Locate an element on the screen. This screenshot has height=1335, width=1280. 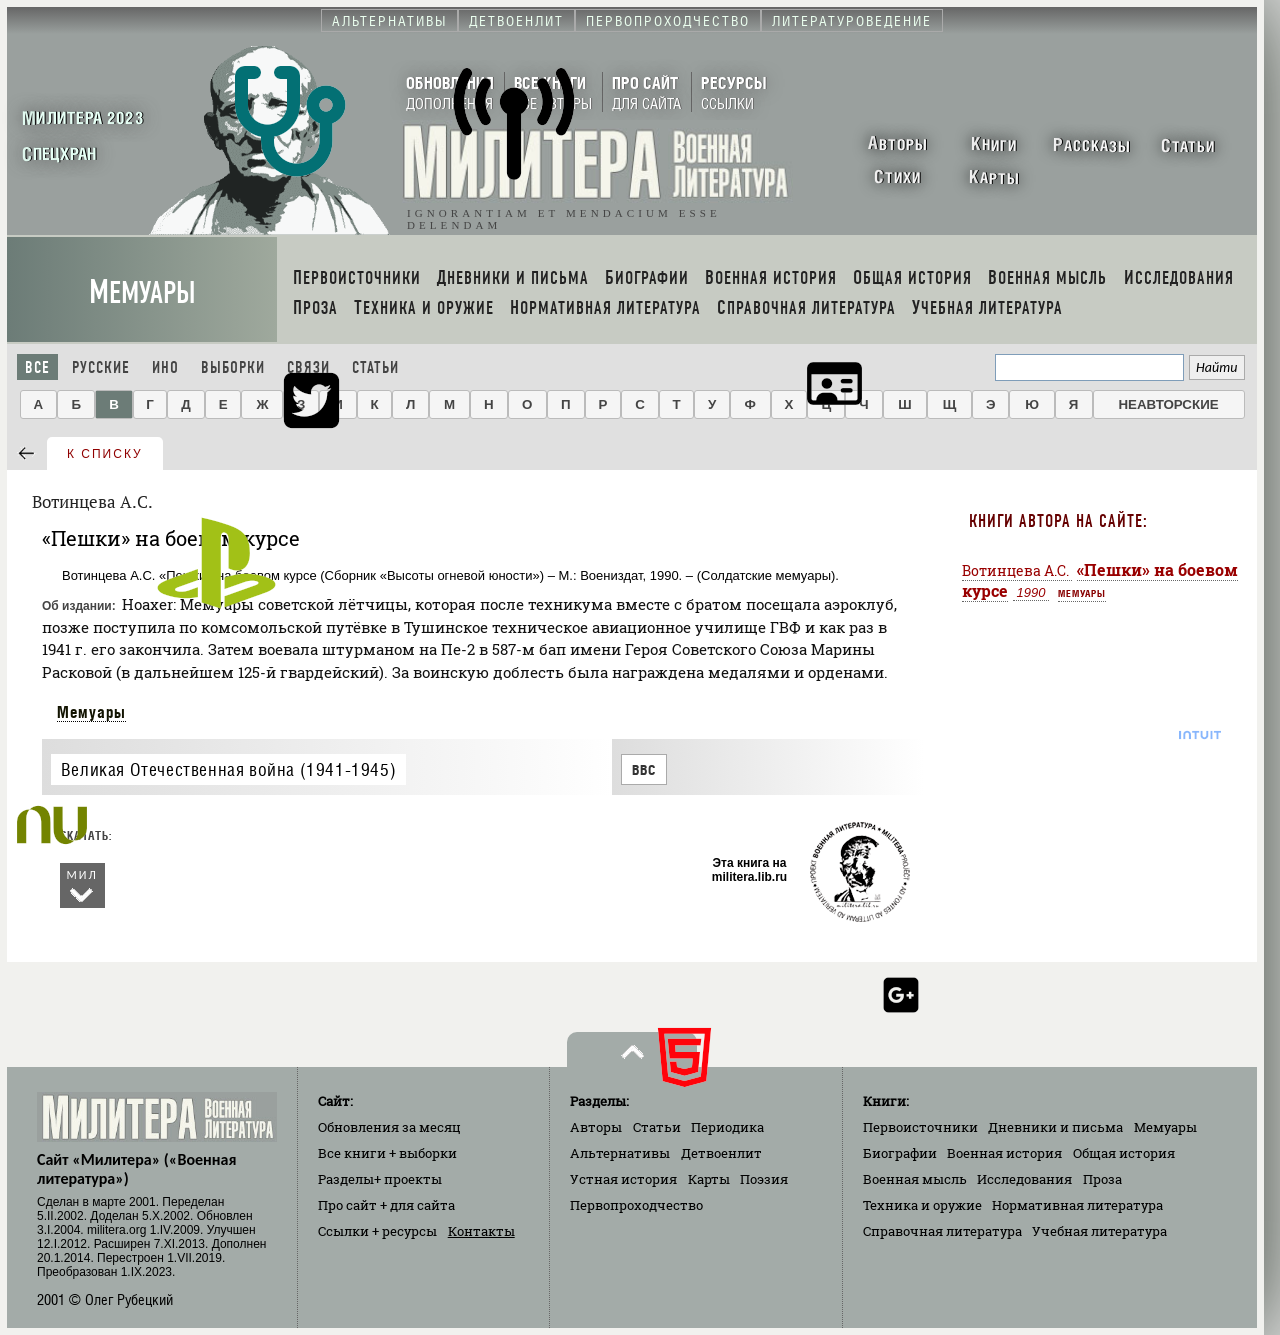
indicates active broadcast or live streaming is located at coordinates (514, 123).